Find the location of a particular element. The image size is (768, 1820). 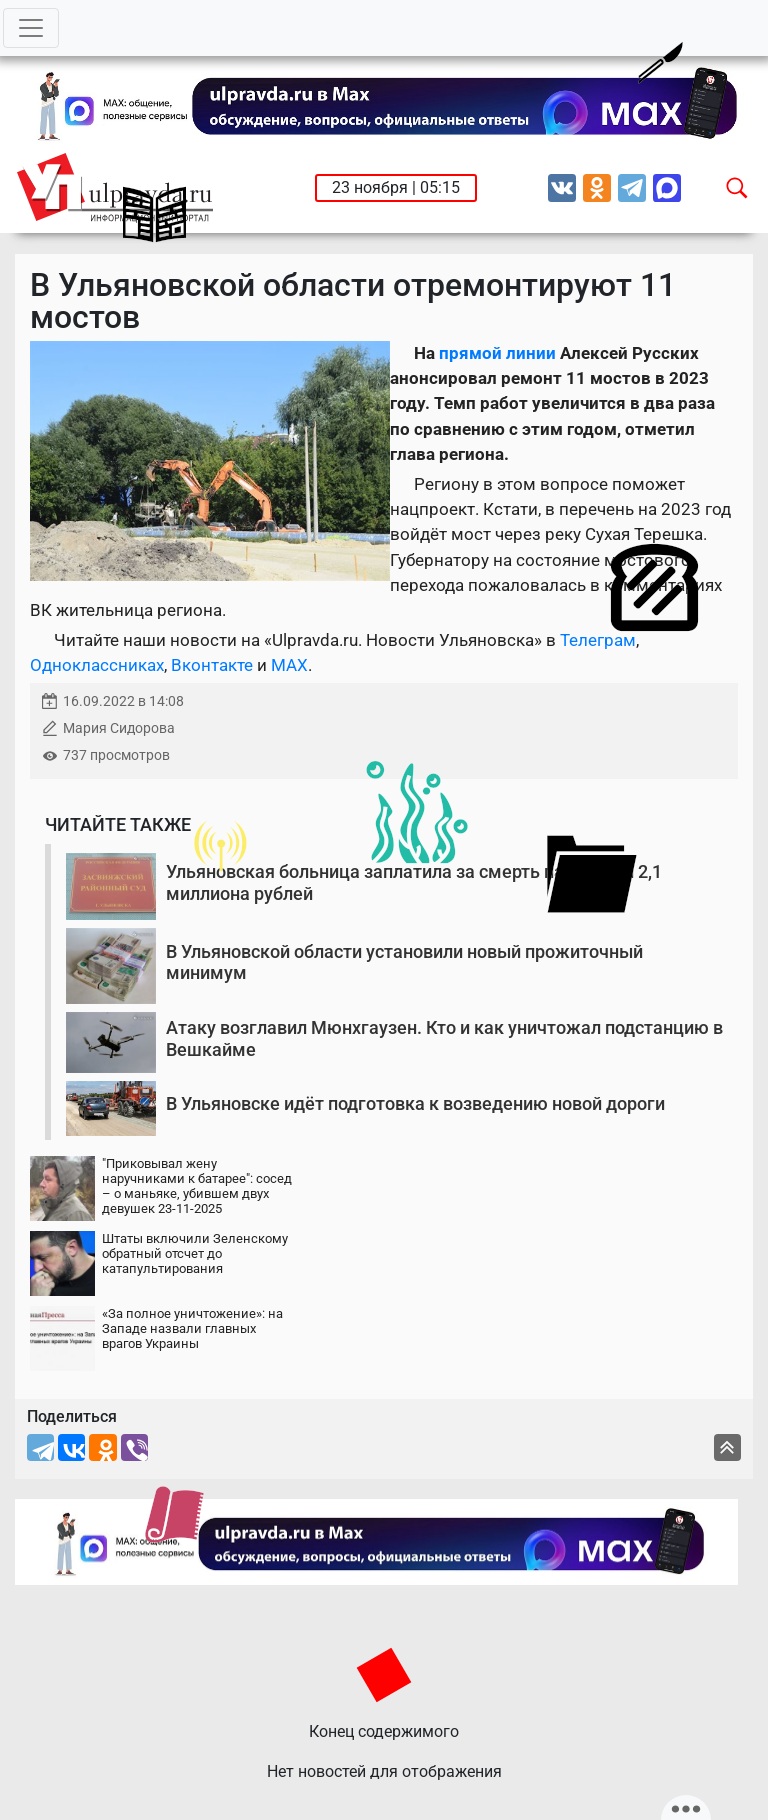

view fabric or textile inventory is located at coordinates (174, 1514).